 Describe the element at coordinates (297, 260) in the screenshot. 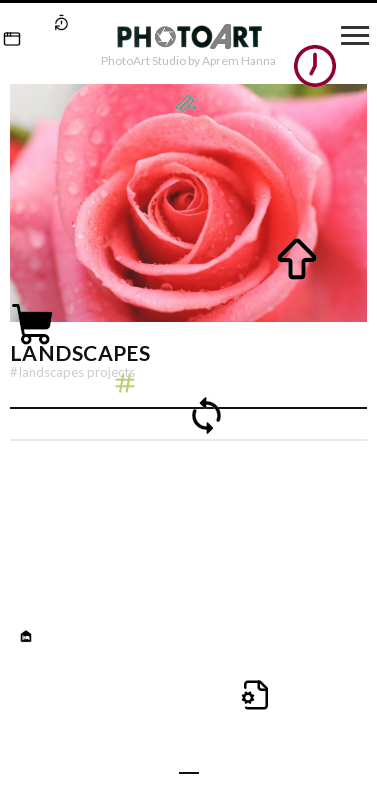

I see `upvote or like content` at that location.